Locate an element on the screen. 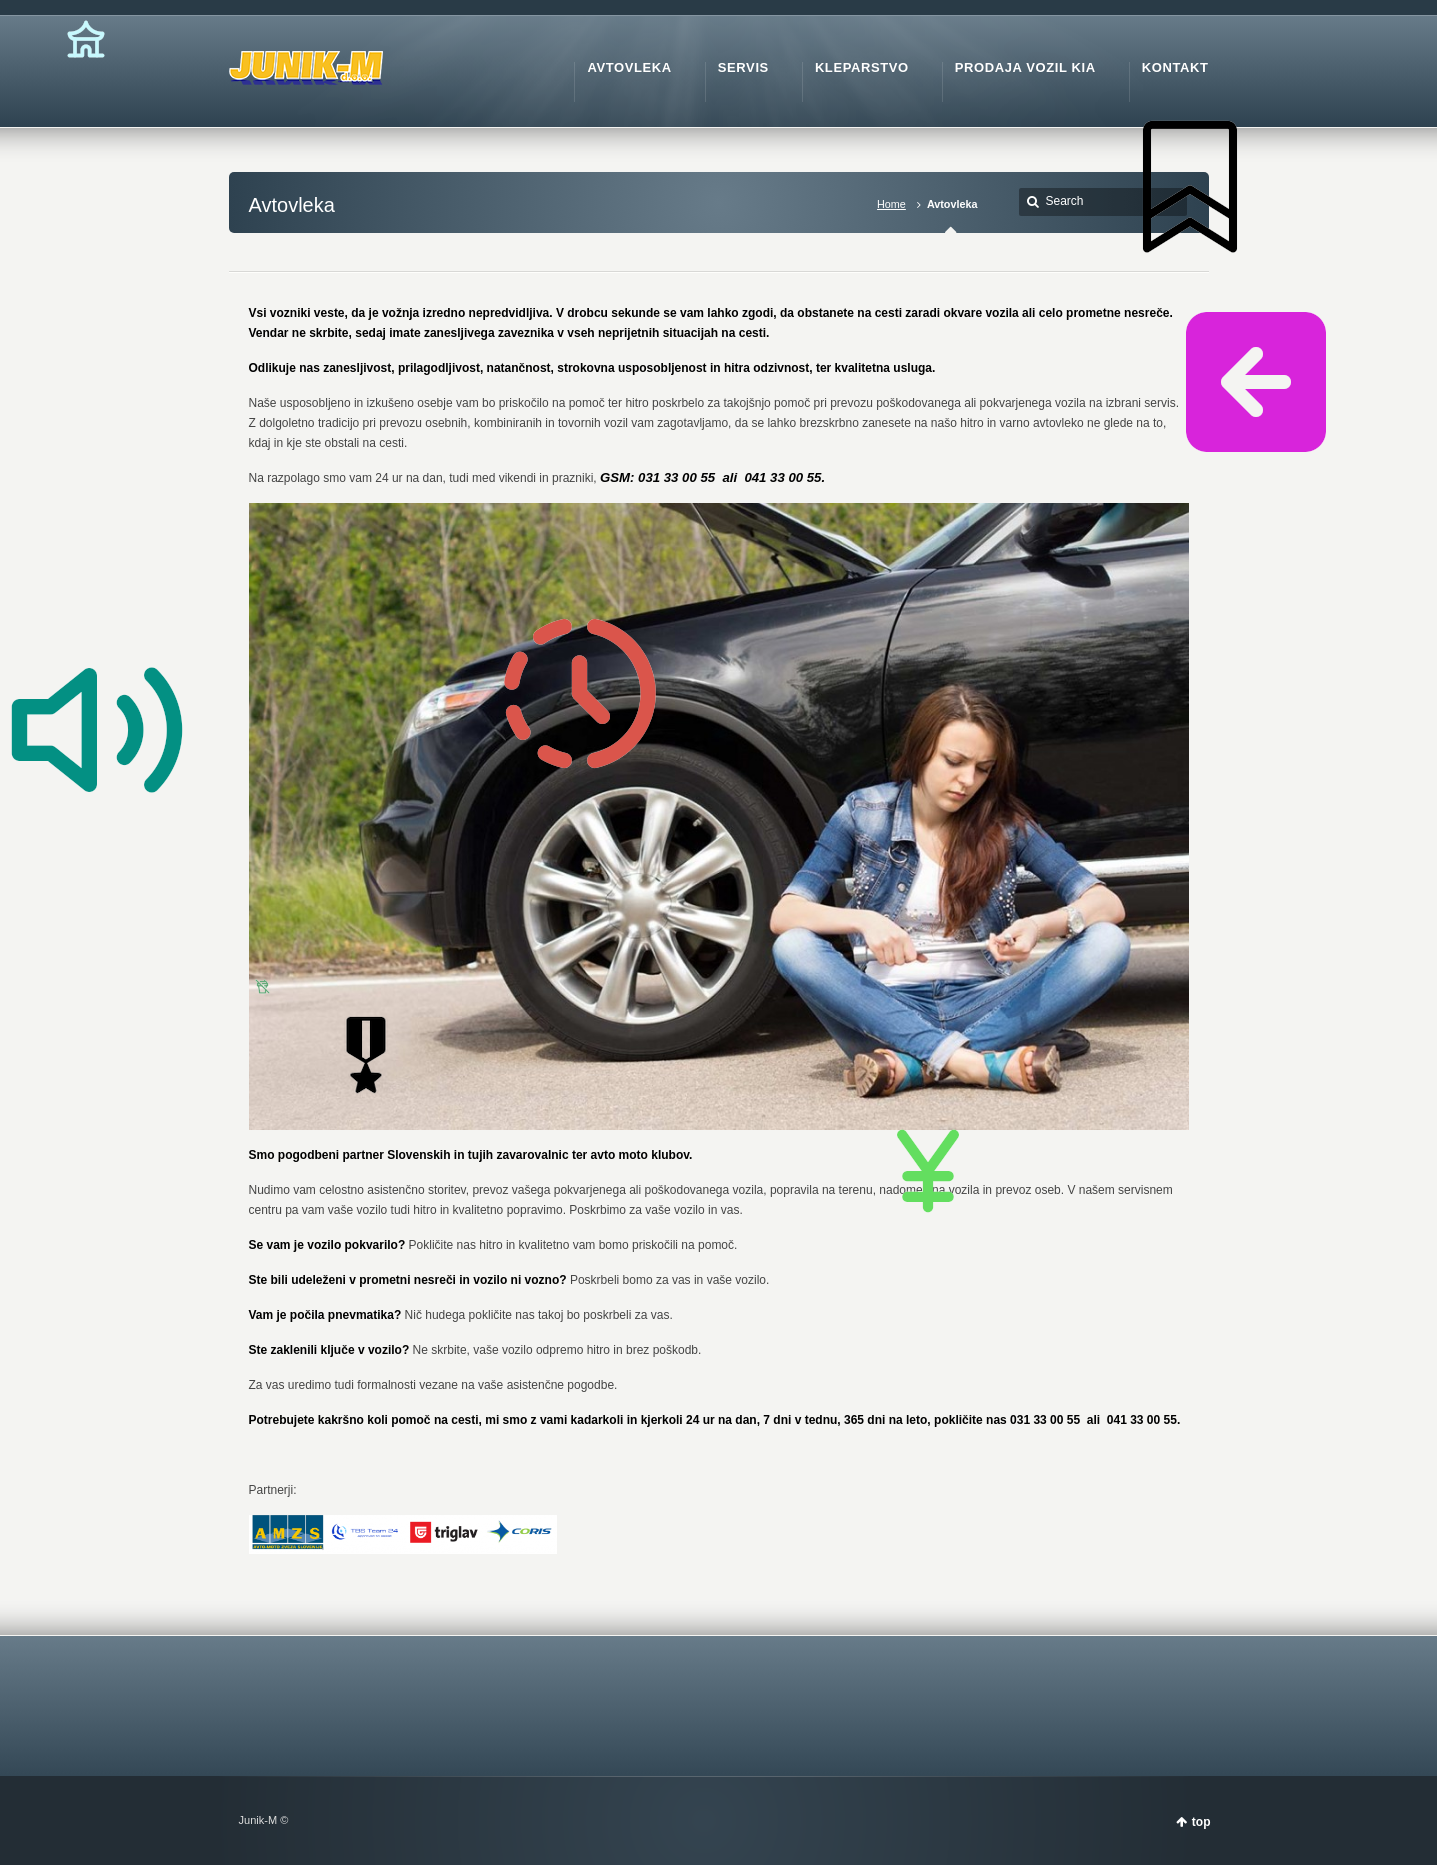 This screenshot has width=1437, height=1865. select Japanese yen as currency is located at coordinates (928, 1171).